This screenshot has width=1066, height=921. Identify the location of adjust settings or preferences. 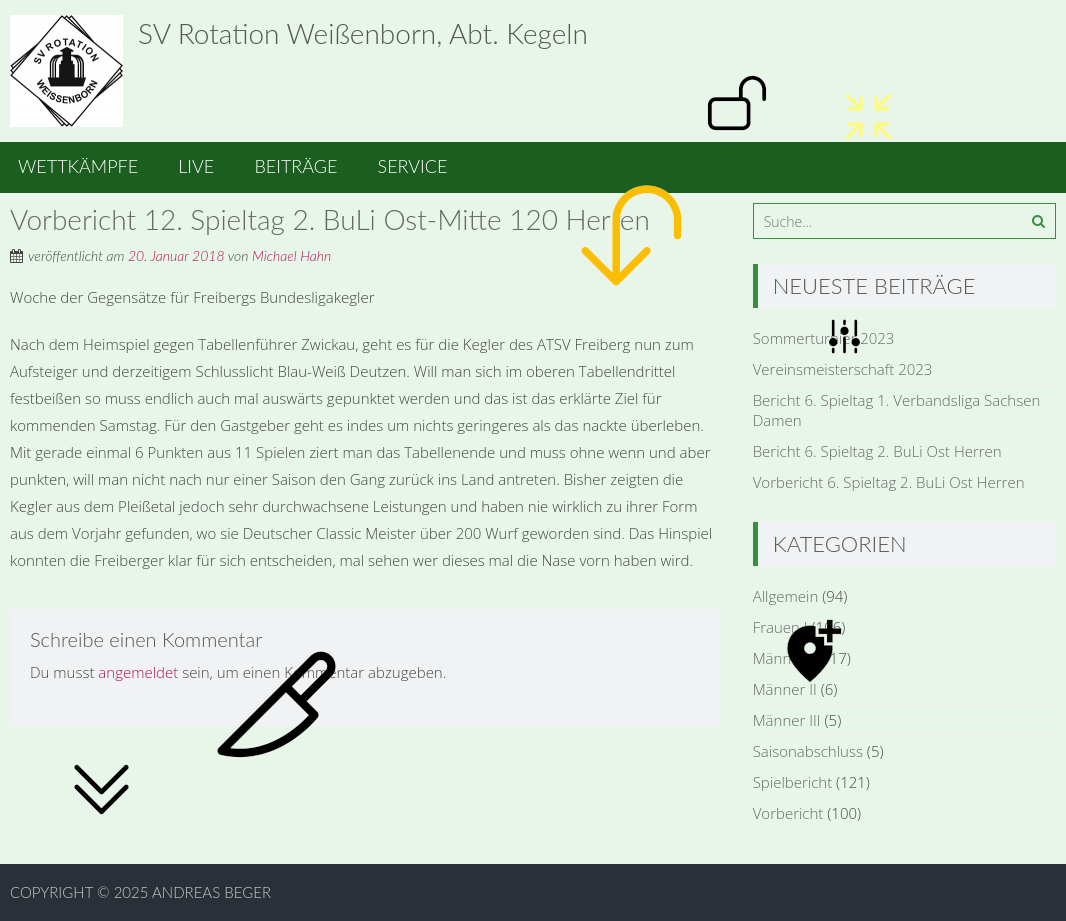
(844, 336).